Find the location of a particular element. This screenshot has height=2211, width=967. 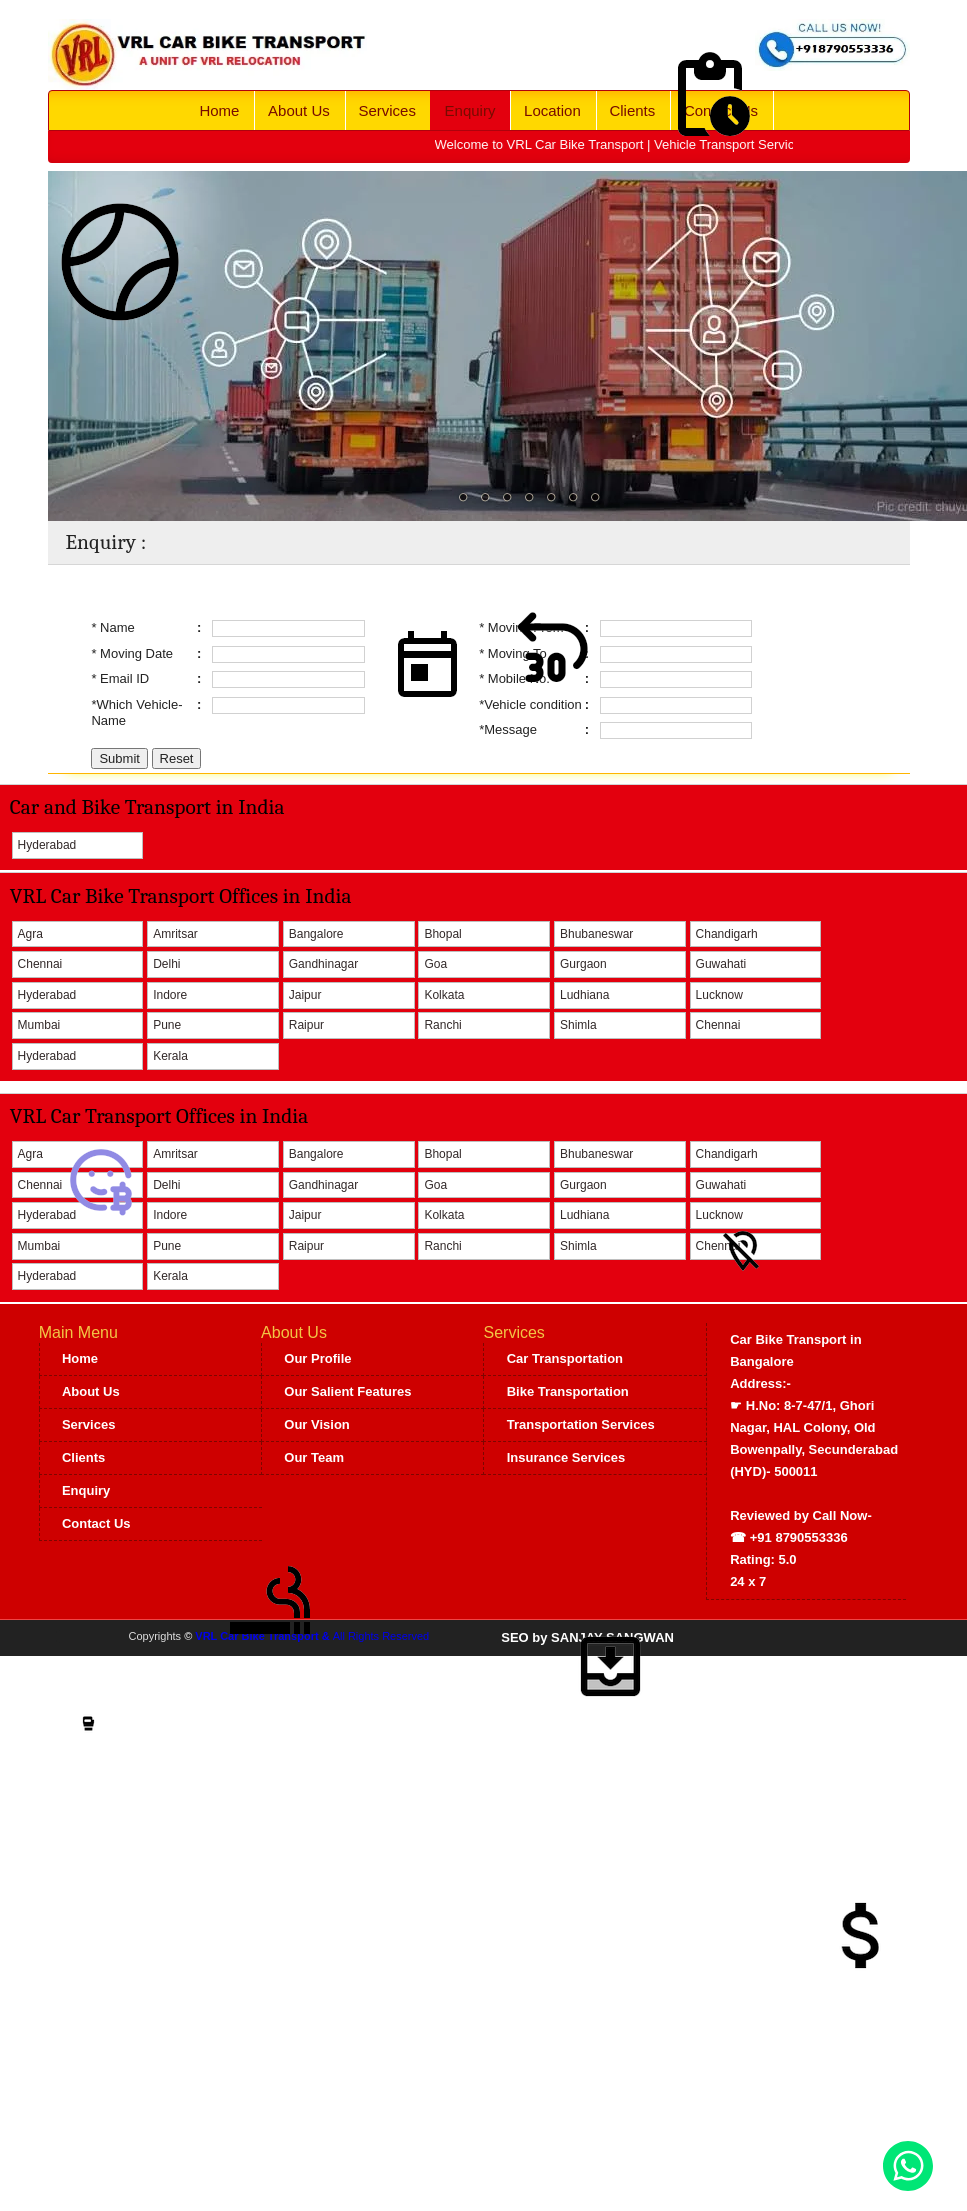

view today's date or events is located at coordinates (427, 667).